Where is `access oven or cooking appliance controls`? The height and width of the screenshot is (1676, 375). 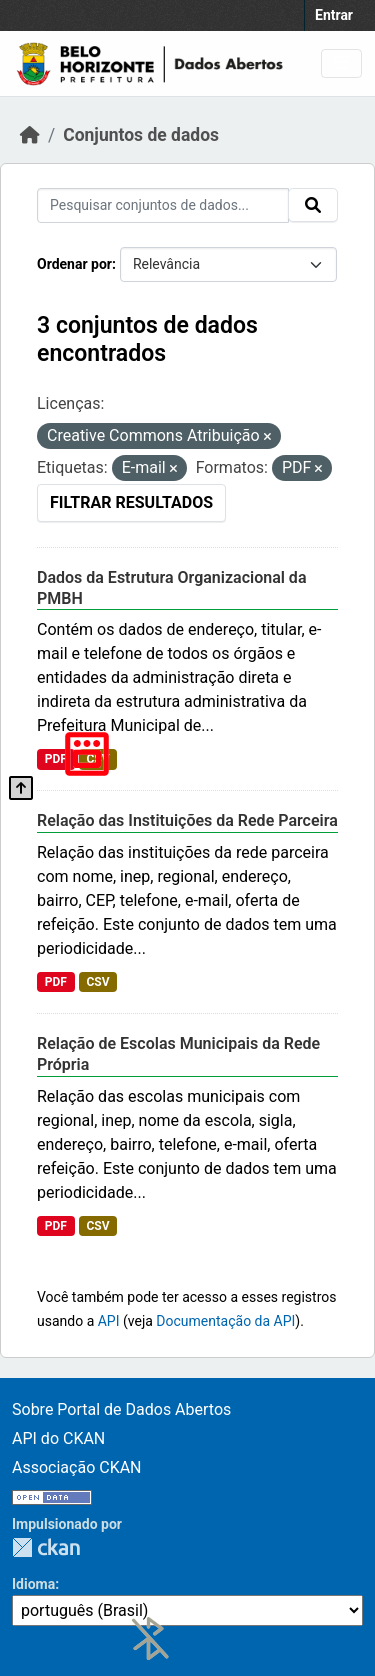
access oven or cooking appliance controls is located at coordinates (87, 754).